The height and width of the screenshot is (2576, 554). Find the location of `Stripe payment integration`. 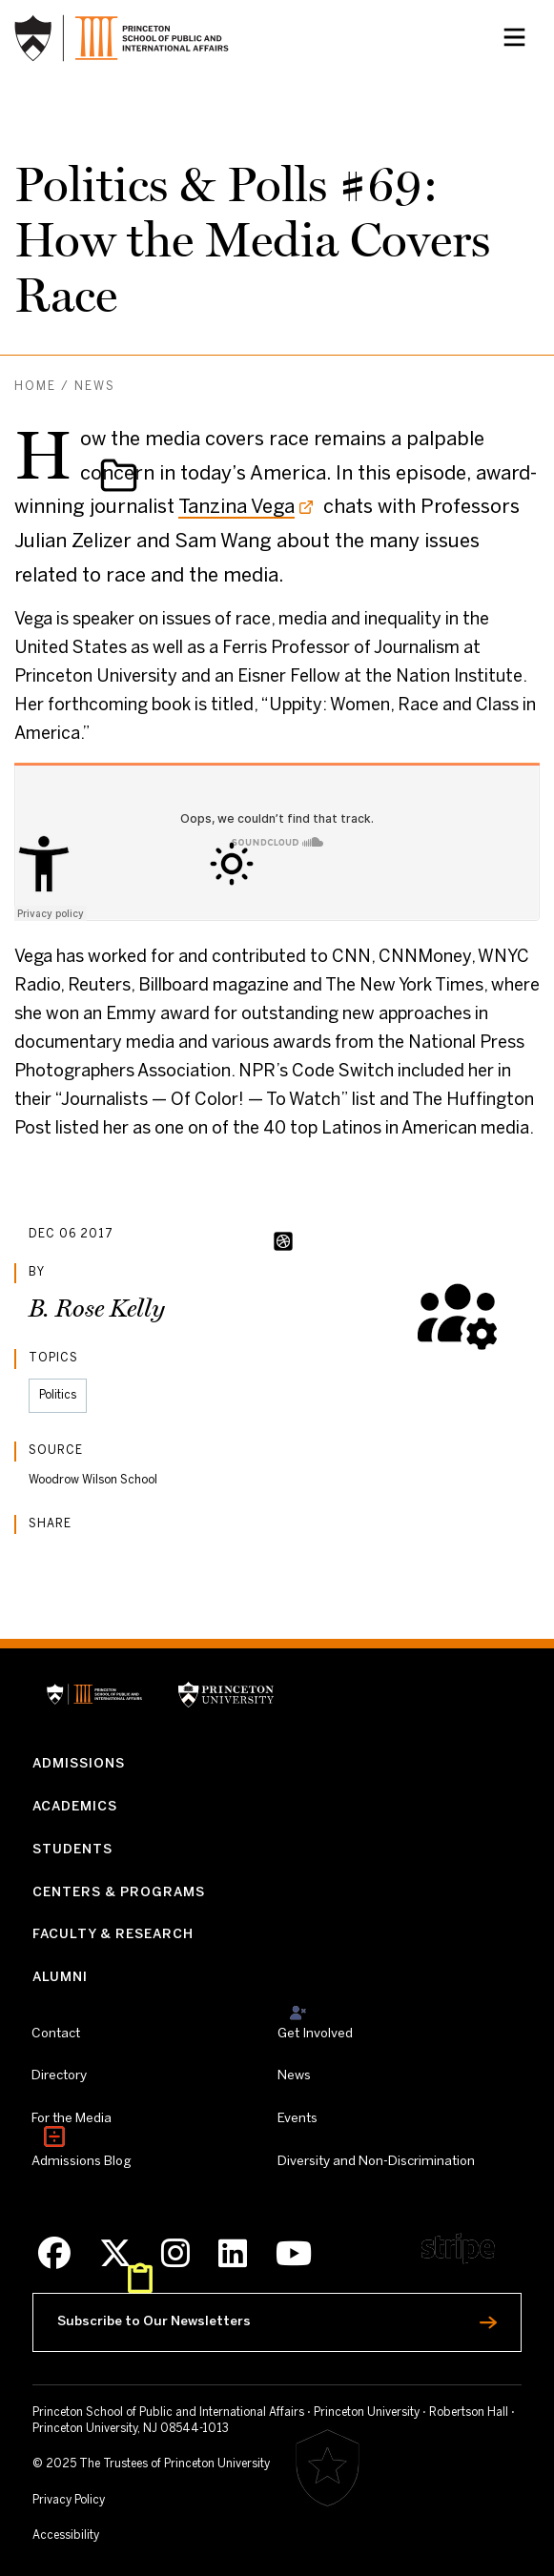

Stripe payment integration is located at coordinates (458, 2248).